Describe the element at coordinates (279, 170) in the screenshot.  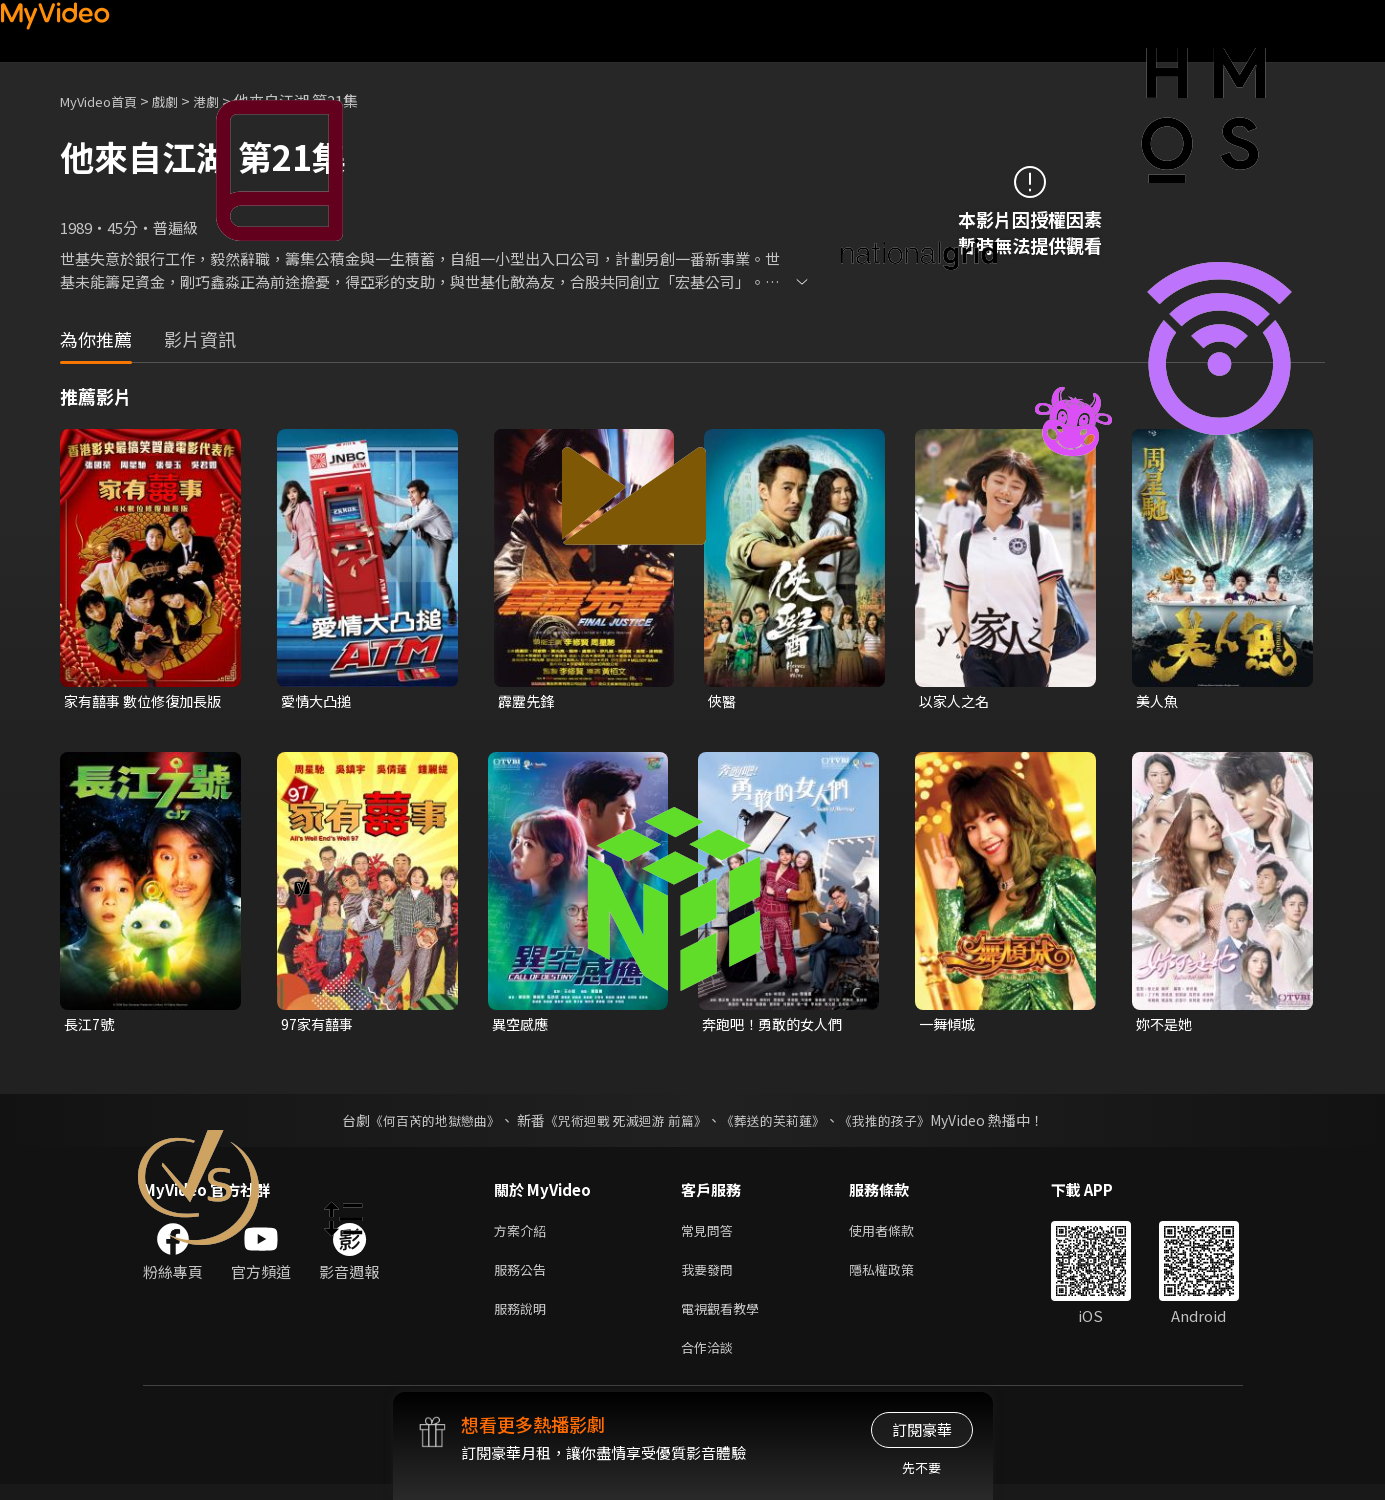
I see `open your library or reading list` at that location.